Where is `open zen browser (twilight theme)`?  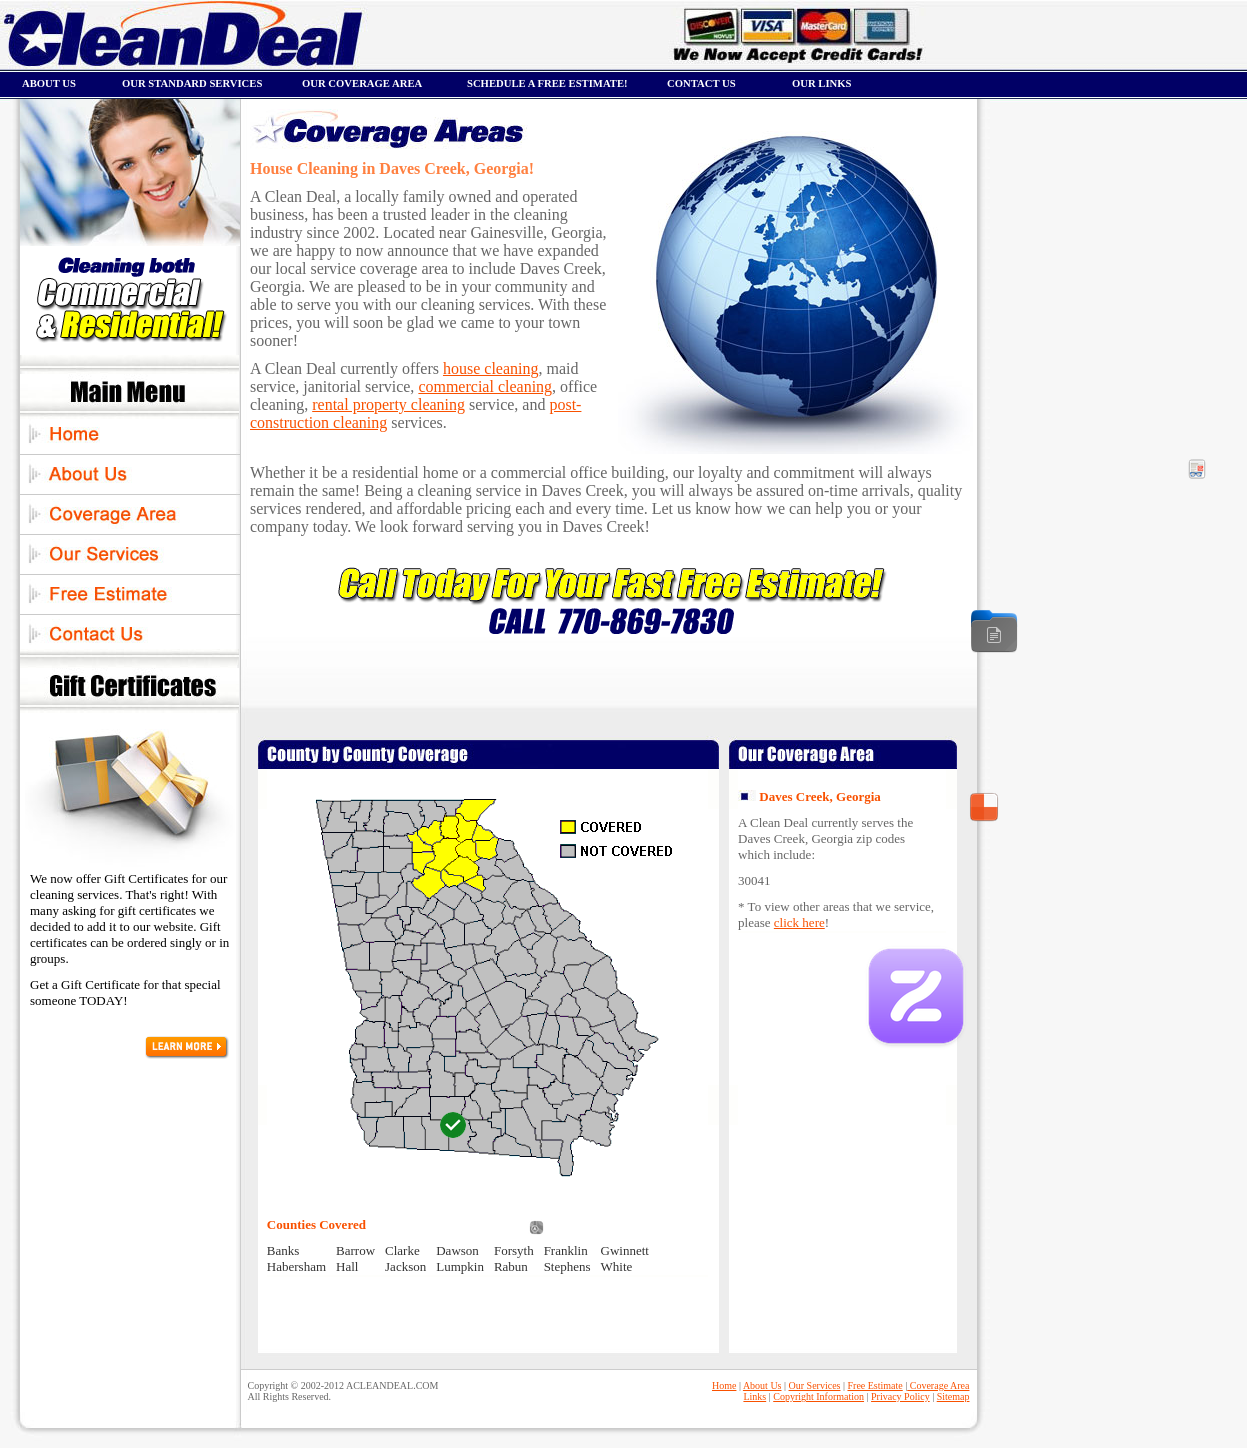 open zen browser (twilight theme) is located at coordinates (916, 996).